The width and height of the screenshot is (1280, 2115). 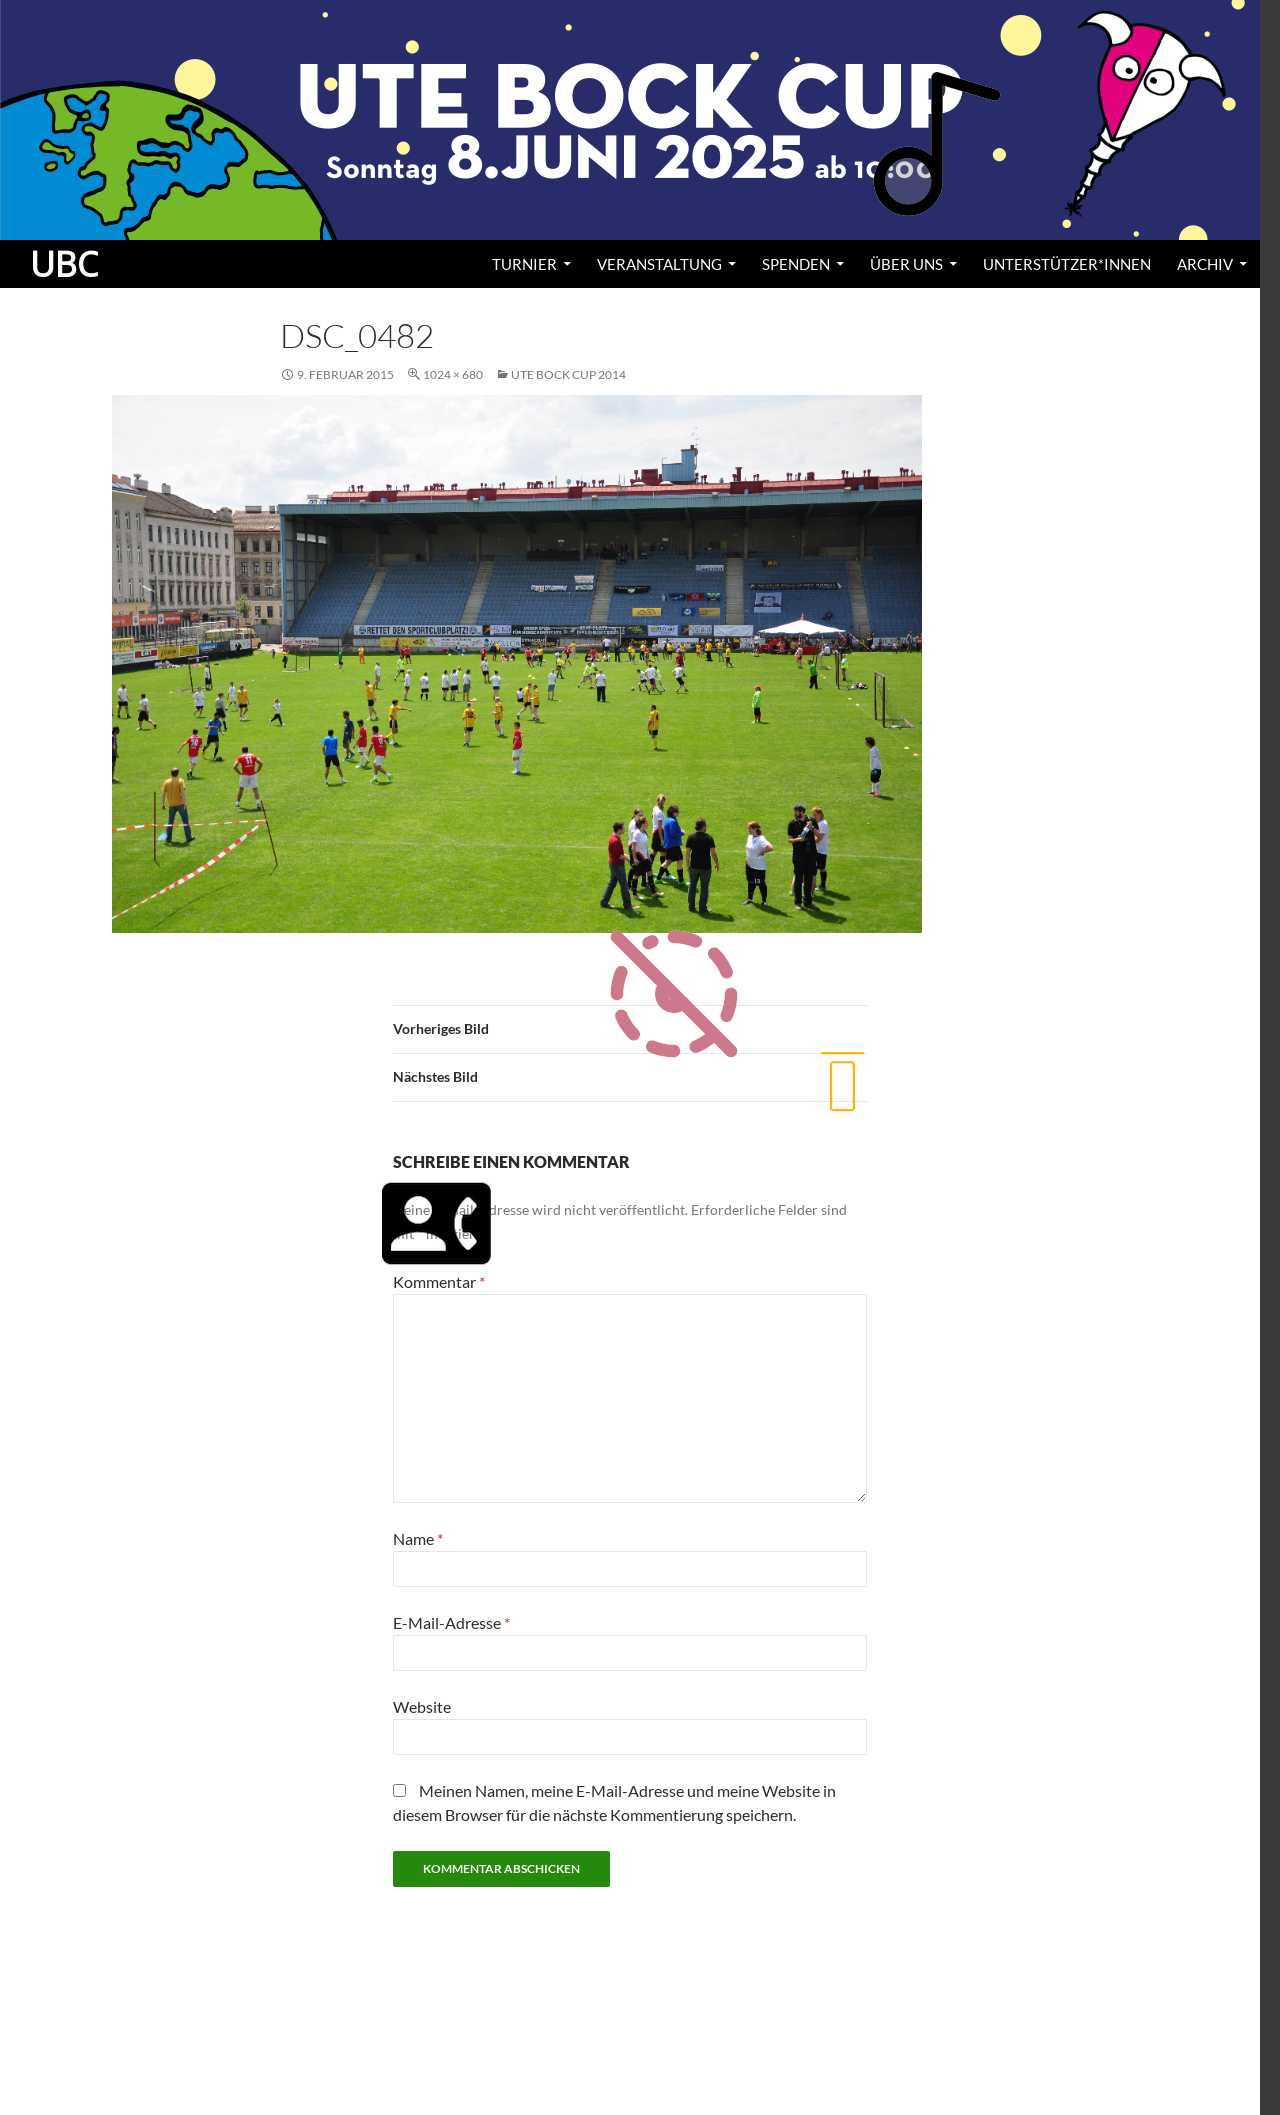 What do you see at coordinates (937, 141) in the screenshot?
I see `access music or audio player` at bounding box center [937, 141].